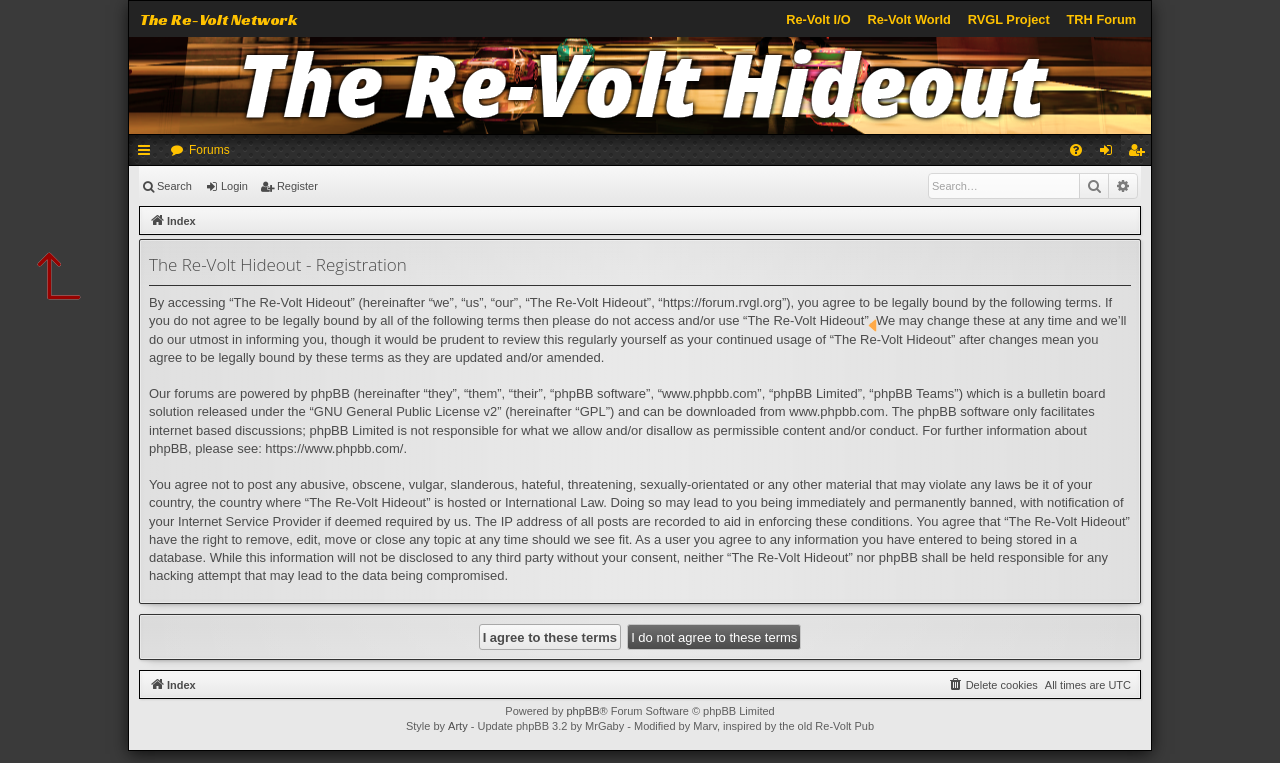 The width and height of the screenshot is (1280, 763). I want to click on go back to the previous screen, so click(872, 325).